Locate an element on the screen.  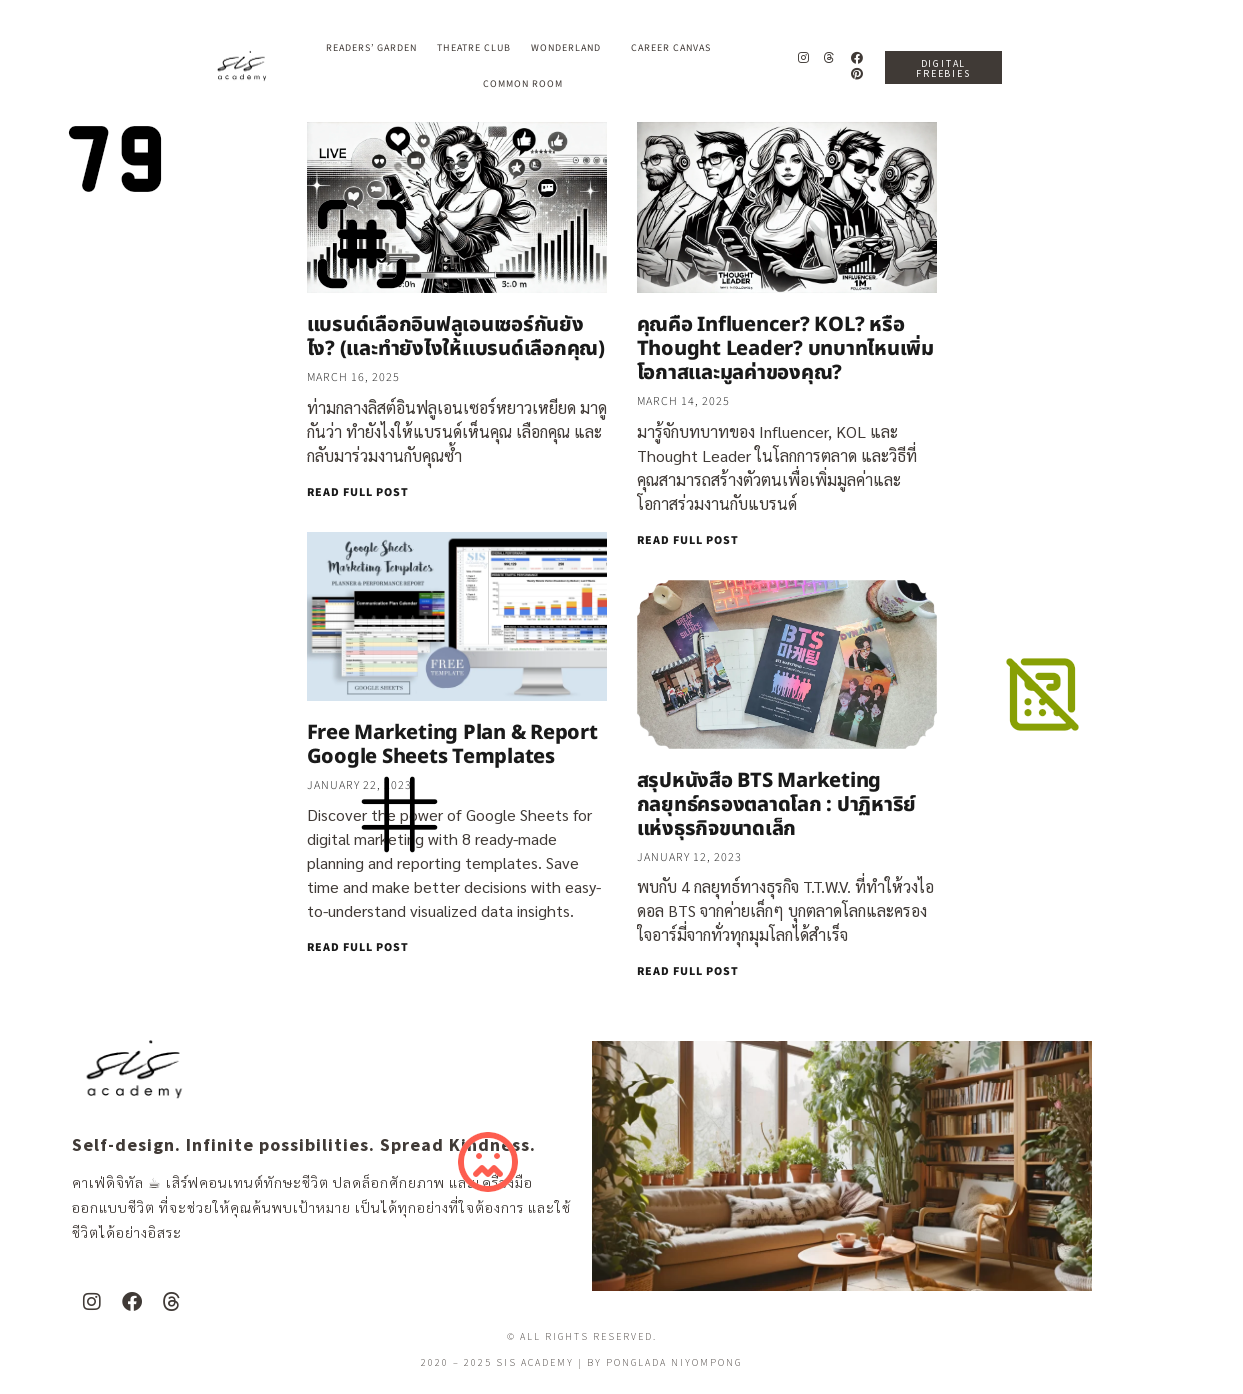
scan a QR code or barcode is located at coordinates (362, 244).